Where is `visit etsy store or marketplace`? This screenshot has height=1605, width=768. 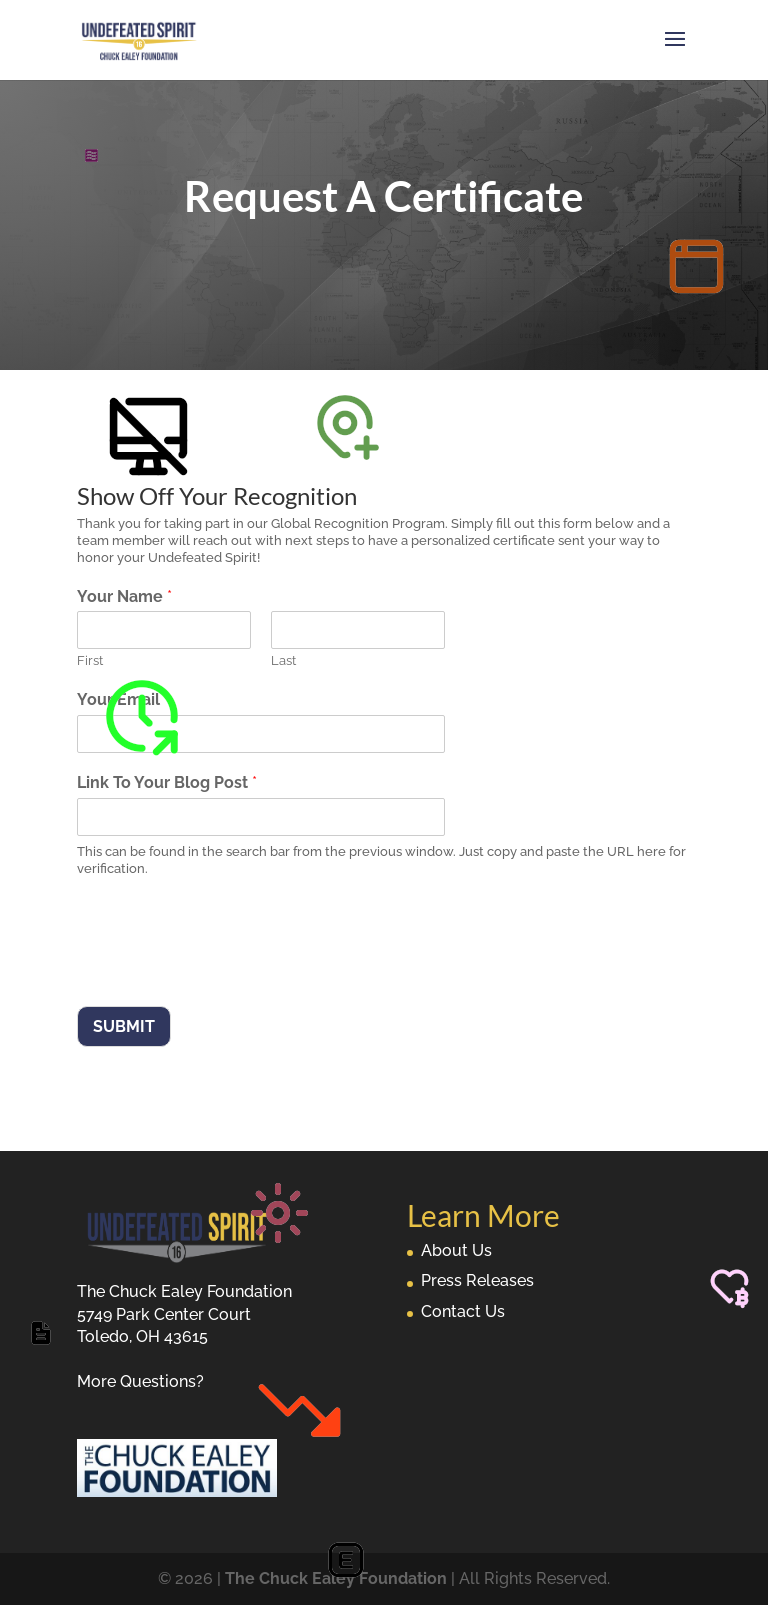 visit etsy store or marketplace is located at coordinates (346, 1560).